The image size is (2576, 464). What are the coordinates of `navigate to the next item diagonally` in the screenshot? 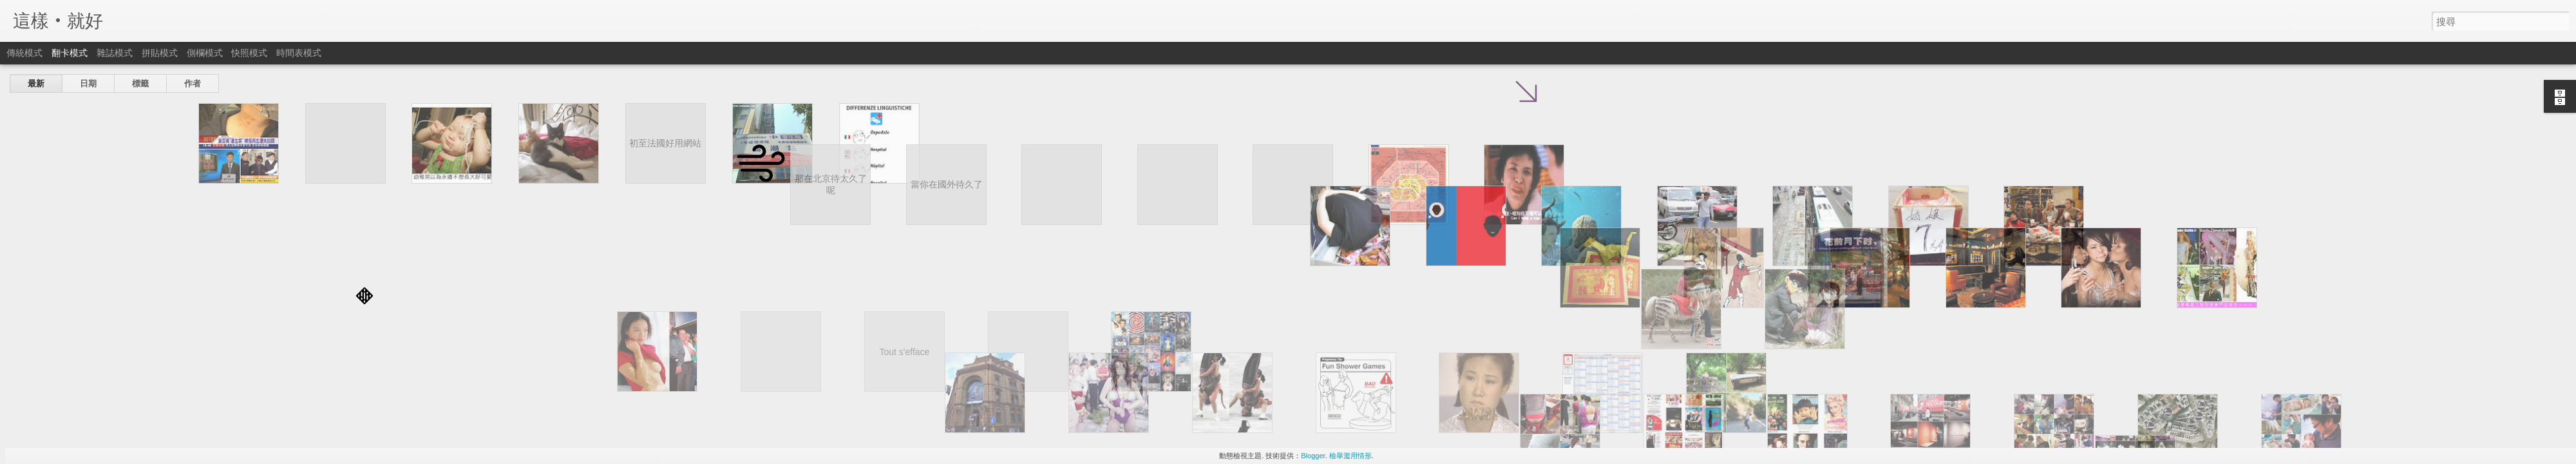 It's located at (1526, 92).